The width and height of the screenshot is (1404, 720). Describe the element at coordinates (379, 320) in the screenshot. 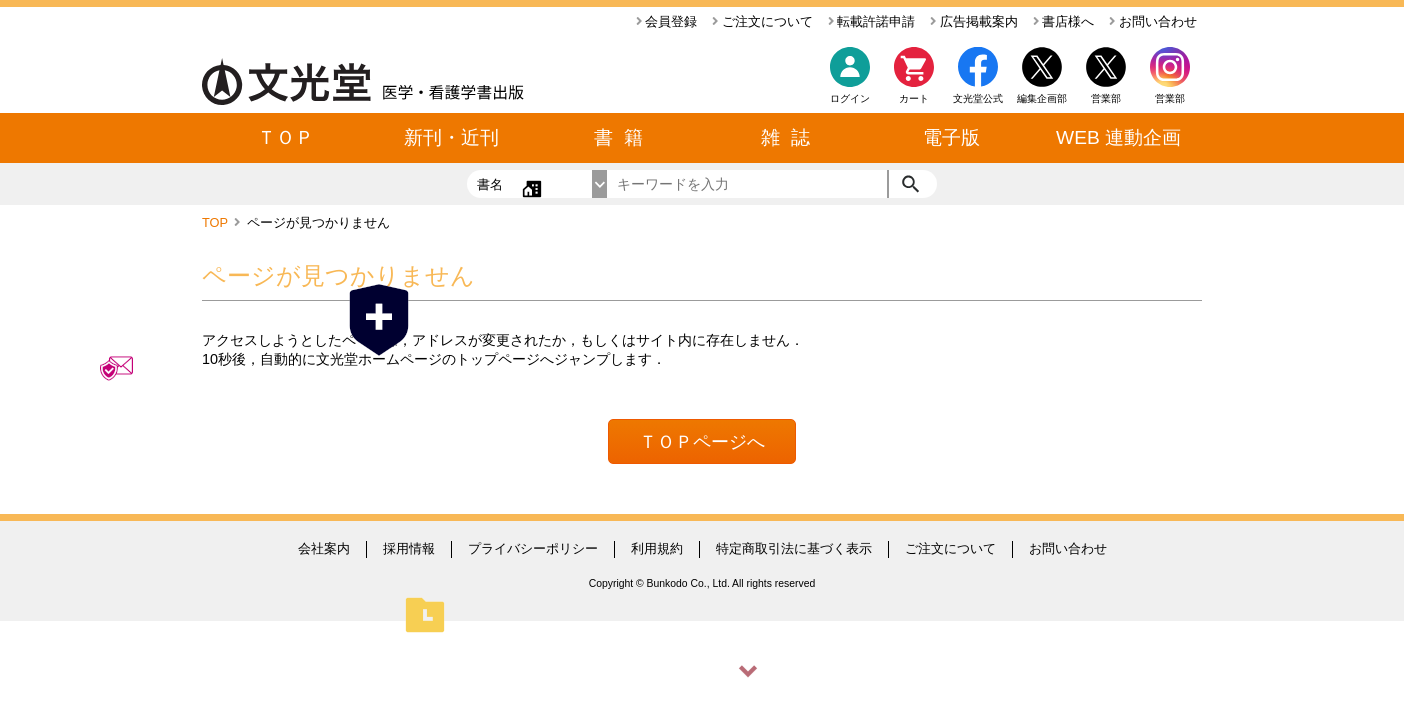

I see `indicates health or medical protection status` at that location.